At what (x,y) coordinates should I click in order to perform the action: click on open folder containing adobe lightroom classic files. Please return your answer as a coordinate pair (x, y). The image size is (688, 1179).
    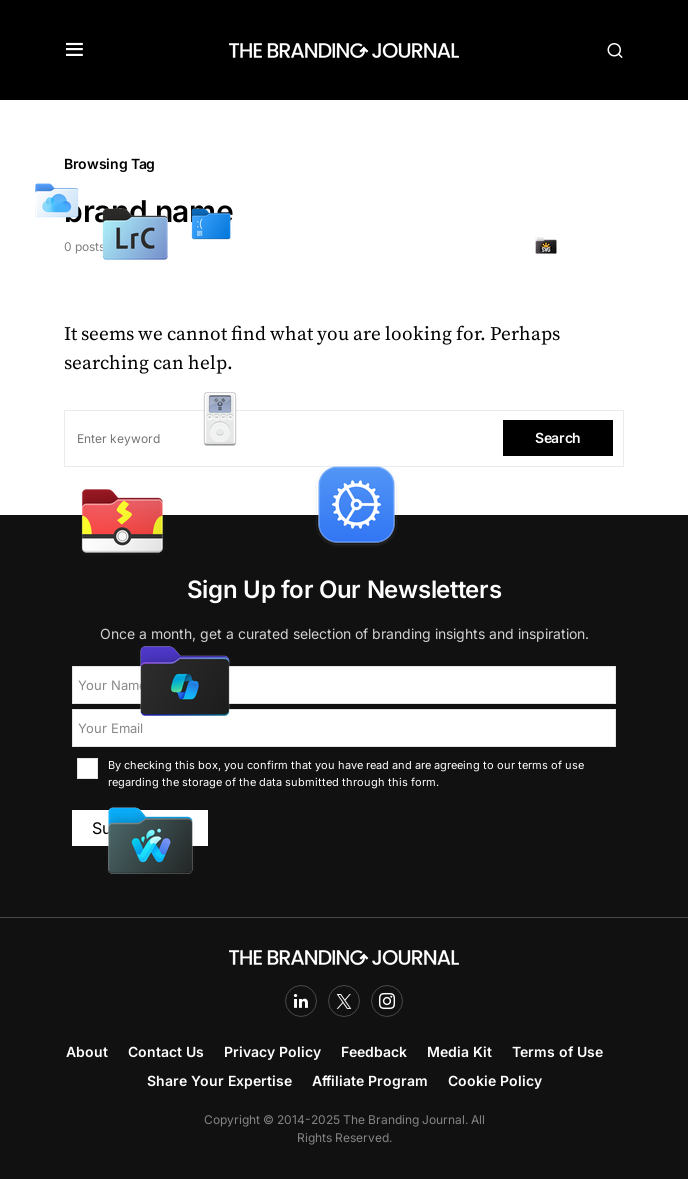
    Looking at the image, I should click on (135, 236).